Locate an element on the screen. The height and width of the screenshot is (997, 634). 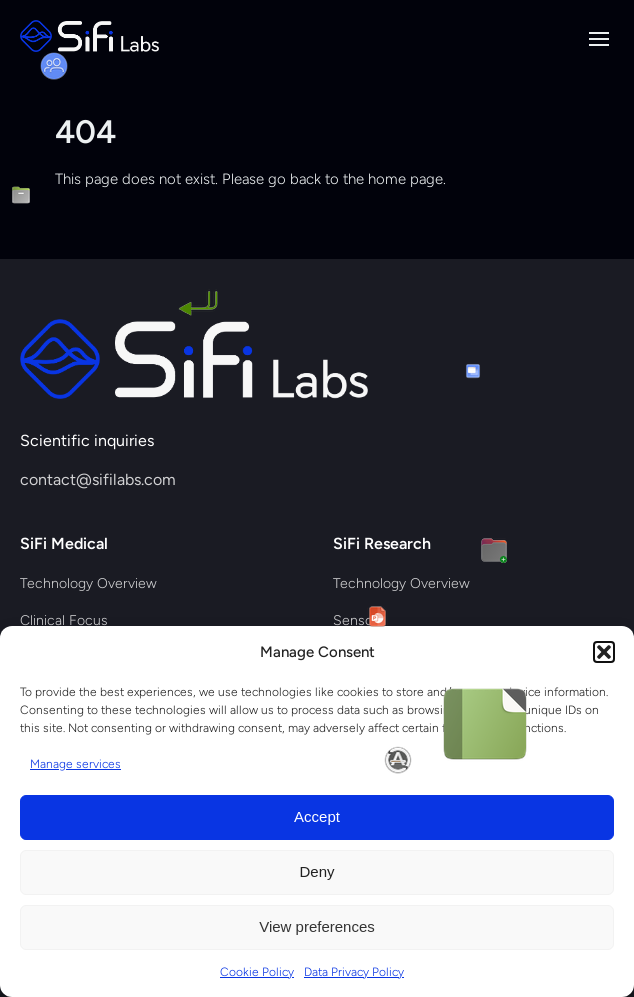
reply to all recipients of an email is located at coordinates (197, 300).